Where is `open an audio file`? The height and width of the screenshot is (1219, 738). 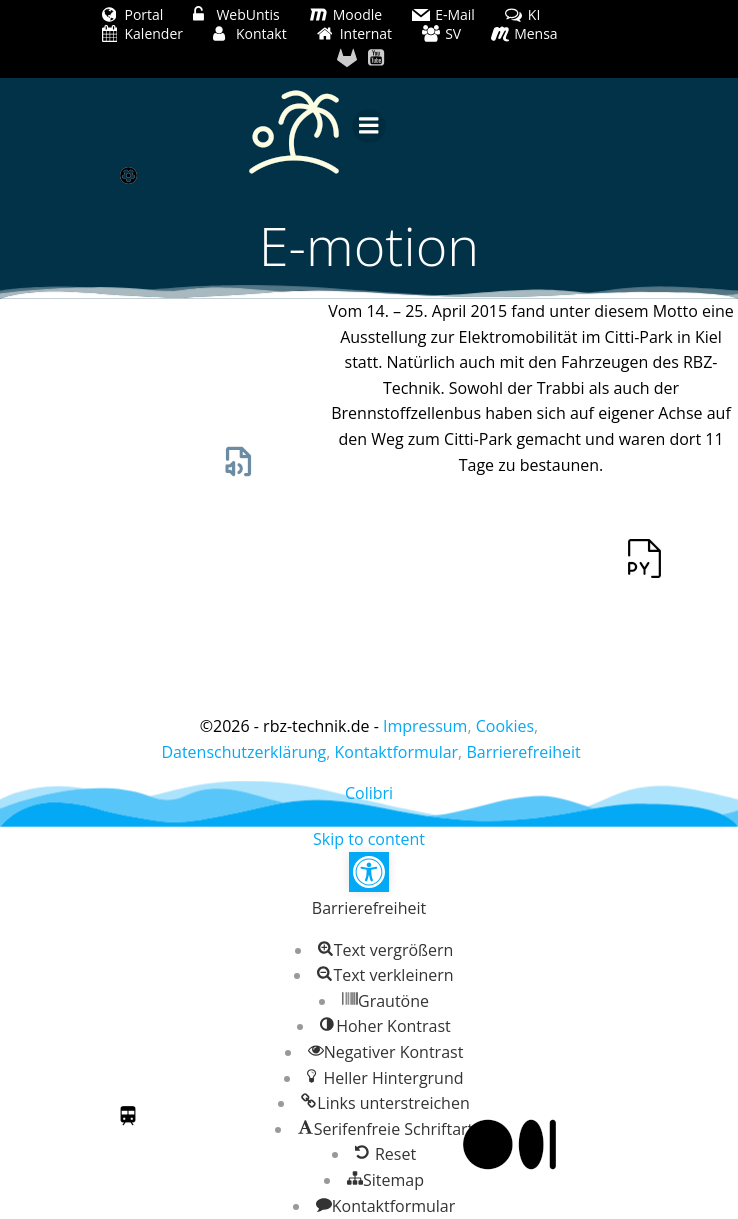
open an audio file is located at coordinates (238, 461).